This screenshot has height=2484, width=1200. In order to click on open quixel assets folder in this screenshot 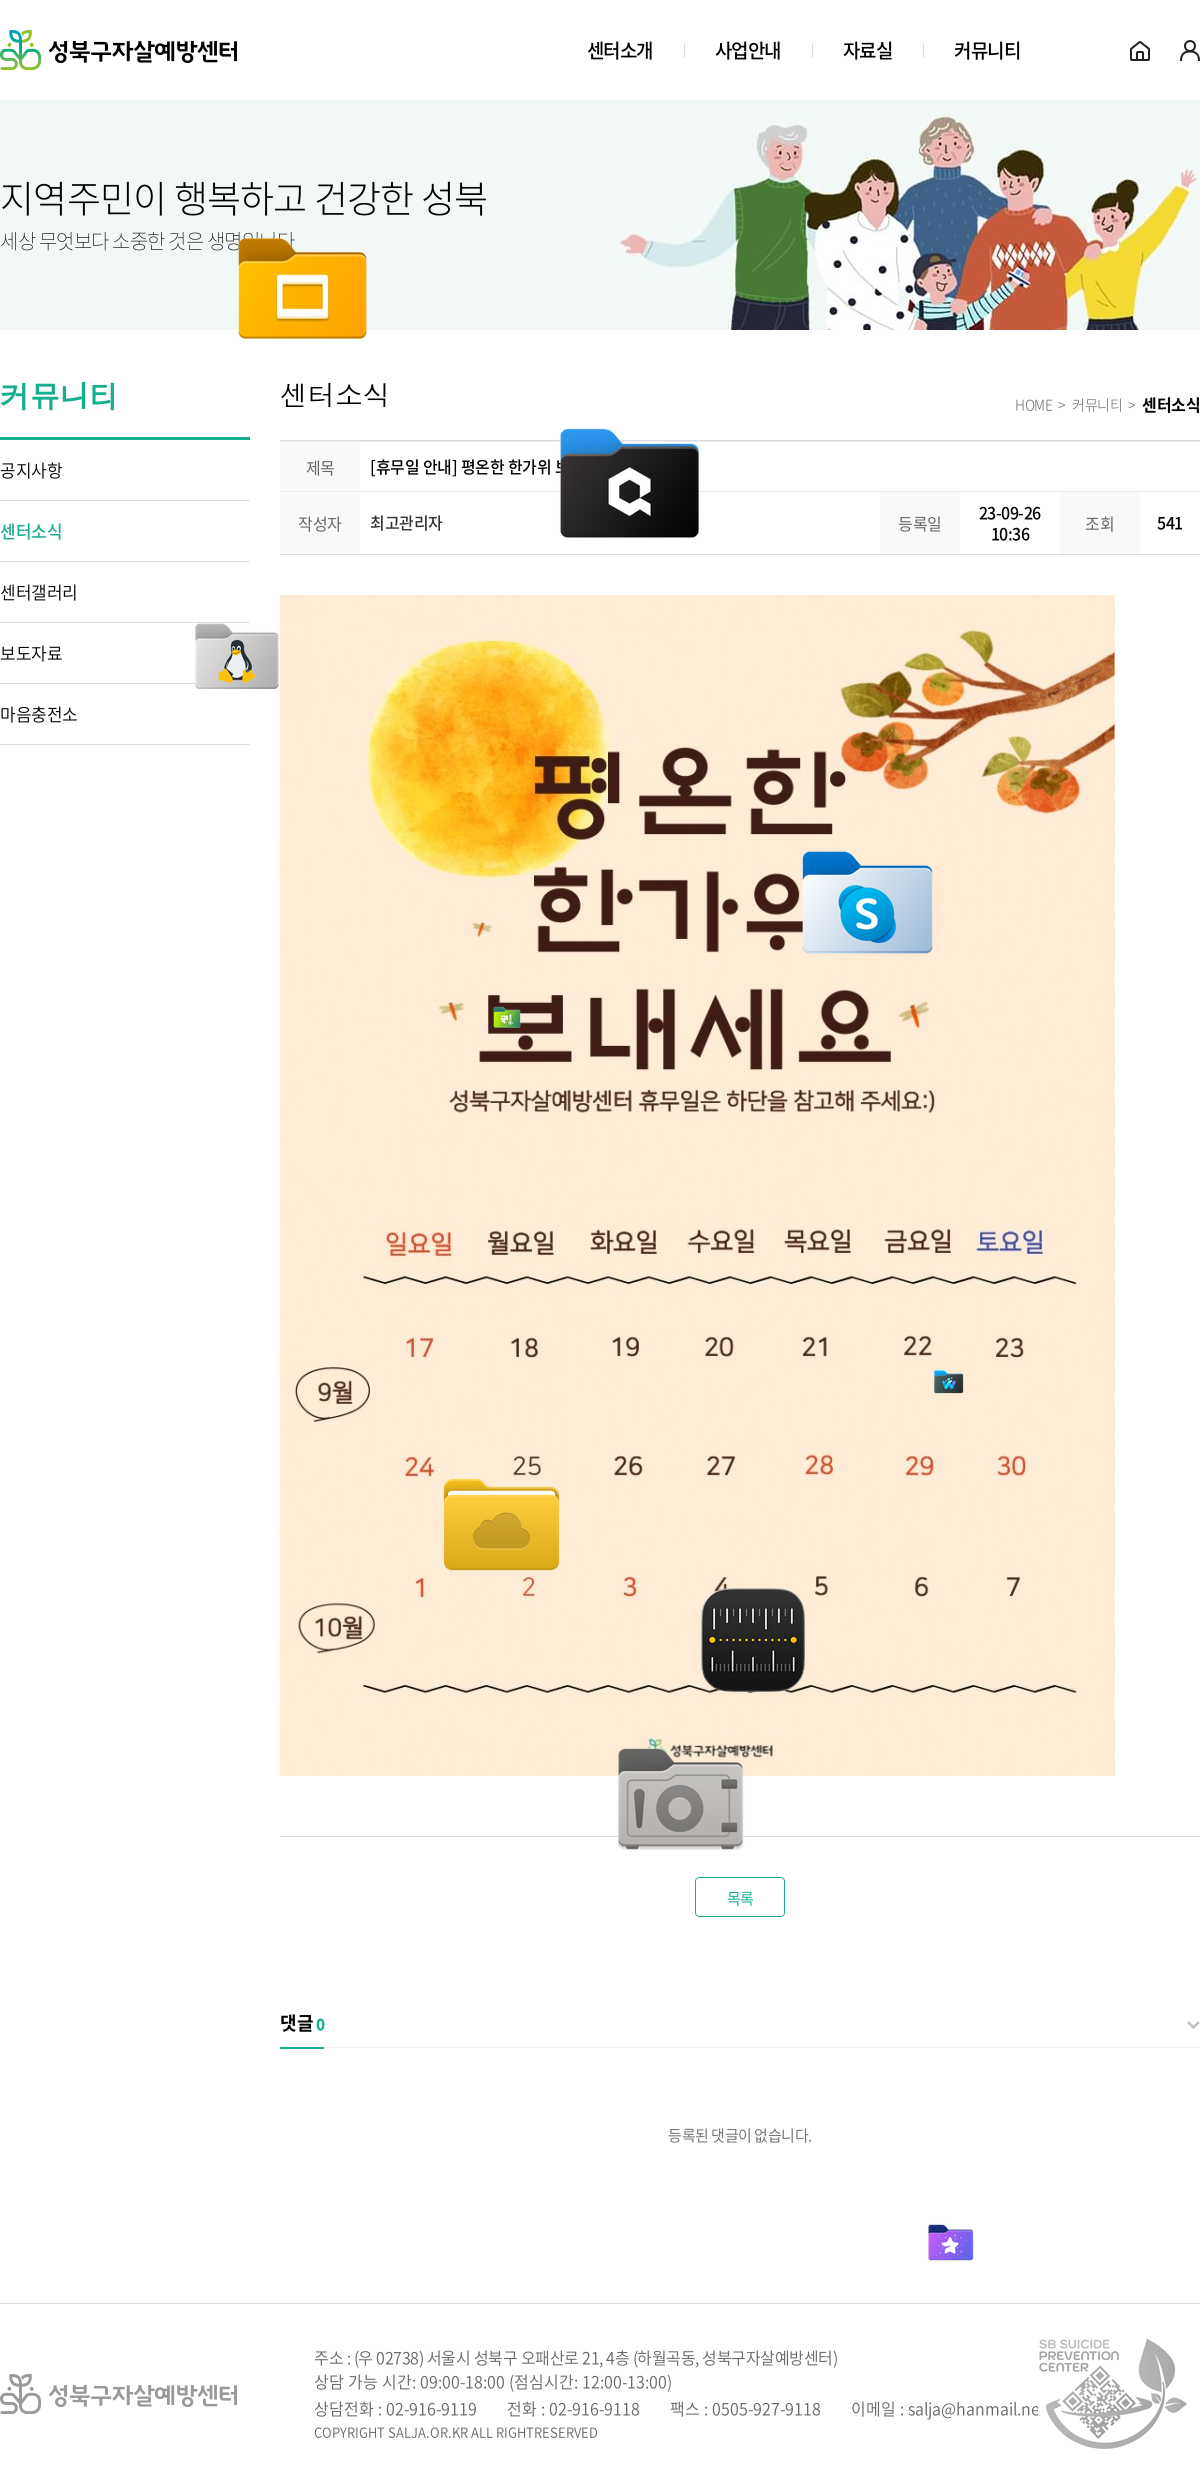, I will do `click(629, 487)`.